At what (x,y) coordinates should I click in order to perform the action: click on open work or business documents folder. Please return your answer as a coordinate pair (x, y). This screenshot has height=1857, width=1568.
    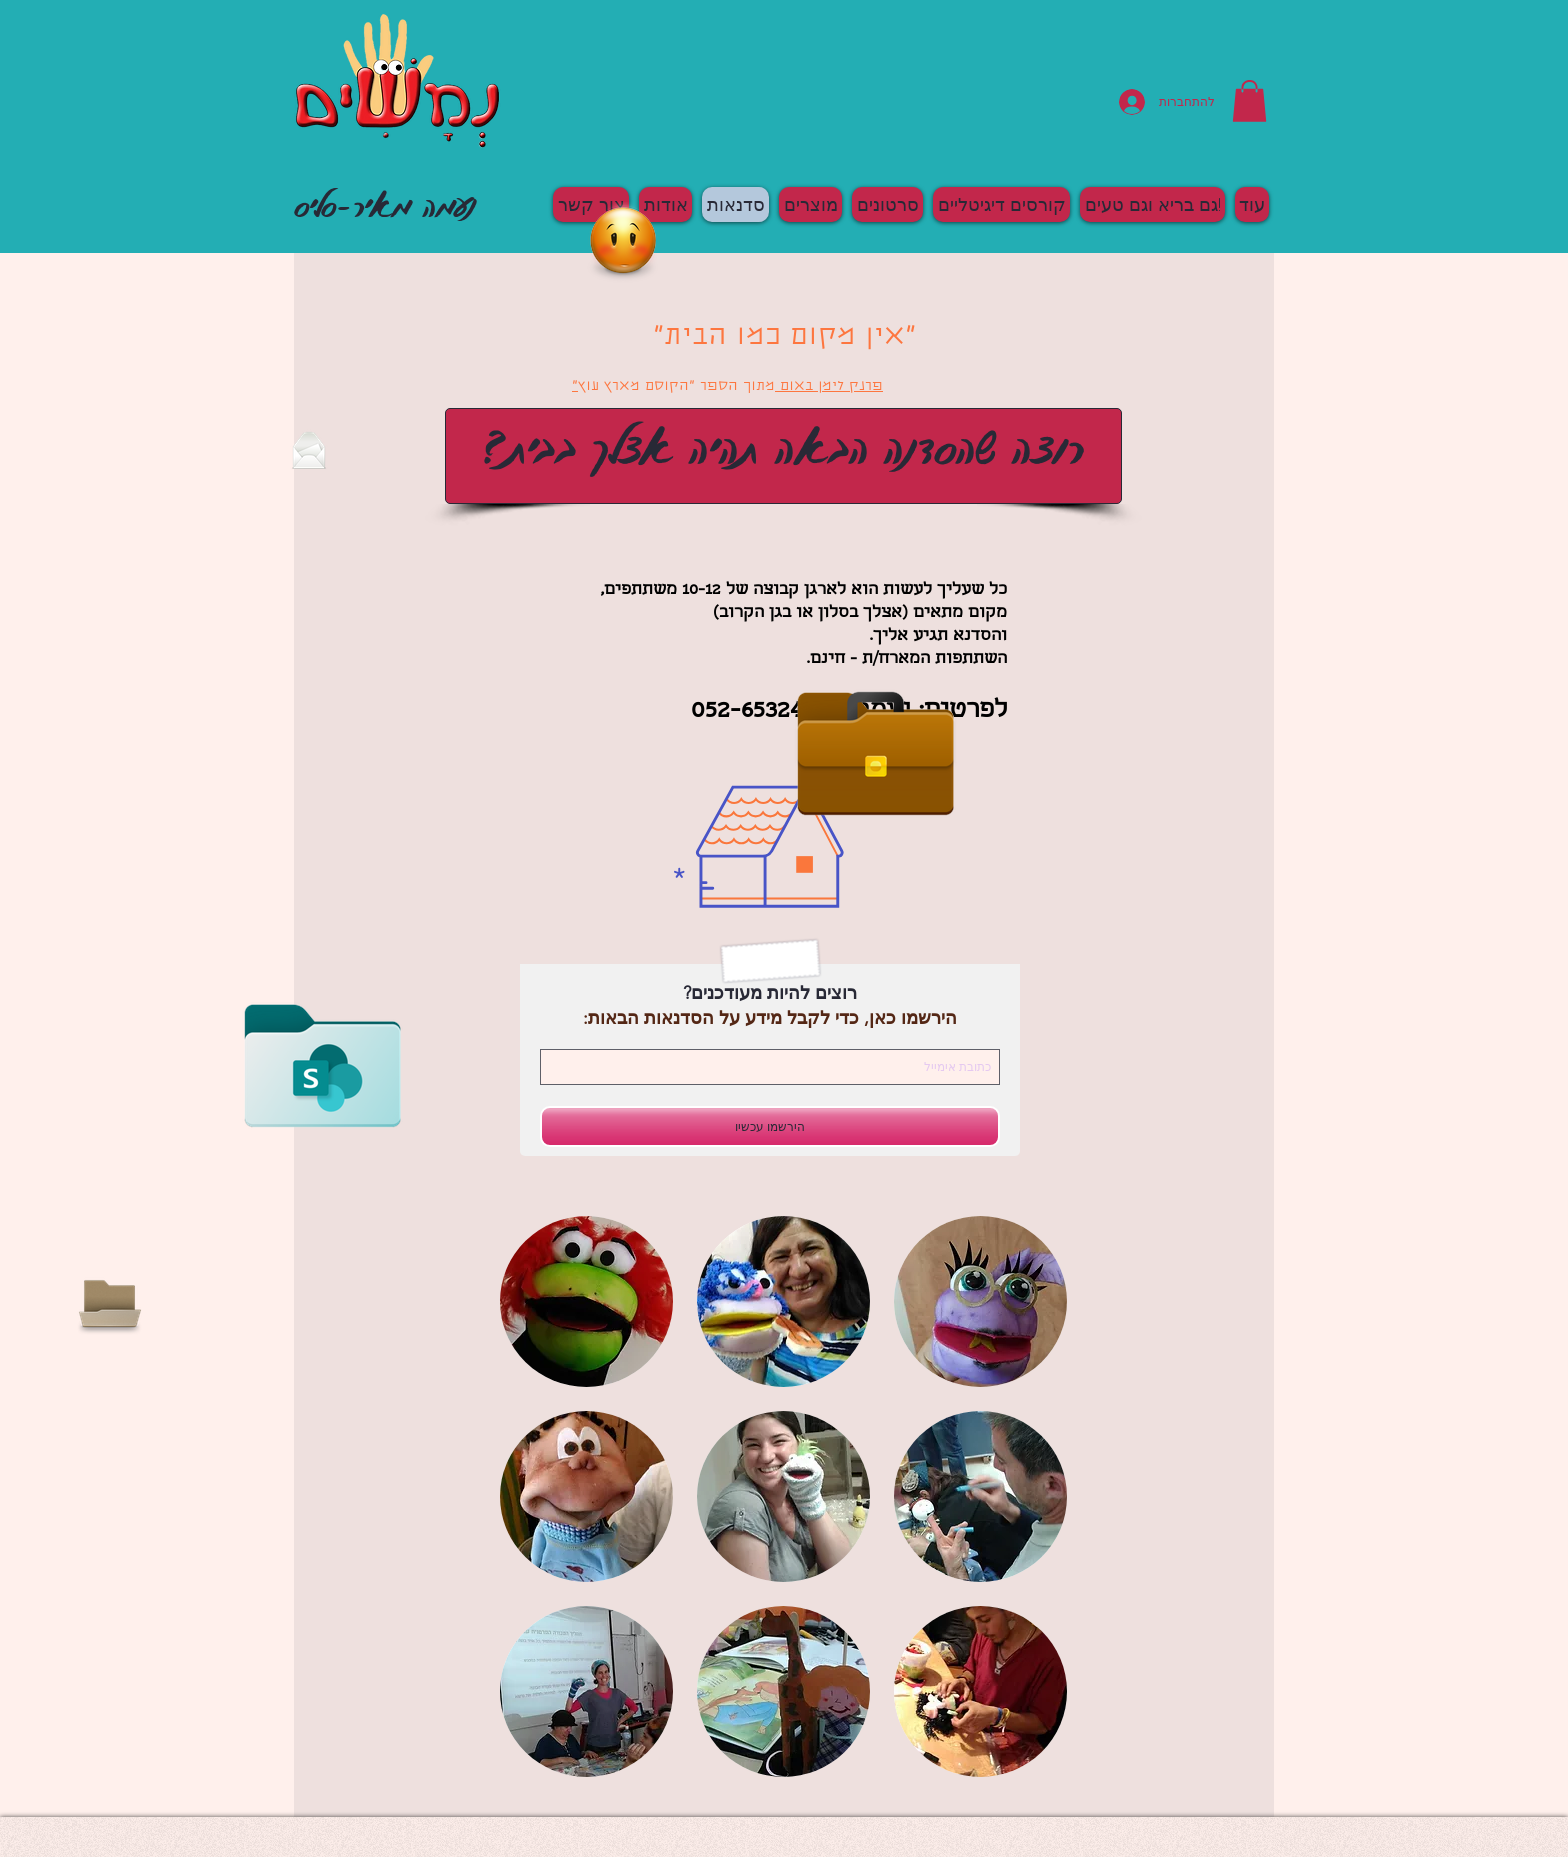
    Looking at the image, I should click on (875, 758).